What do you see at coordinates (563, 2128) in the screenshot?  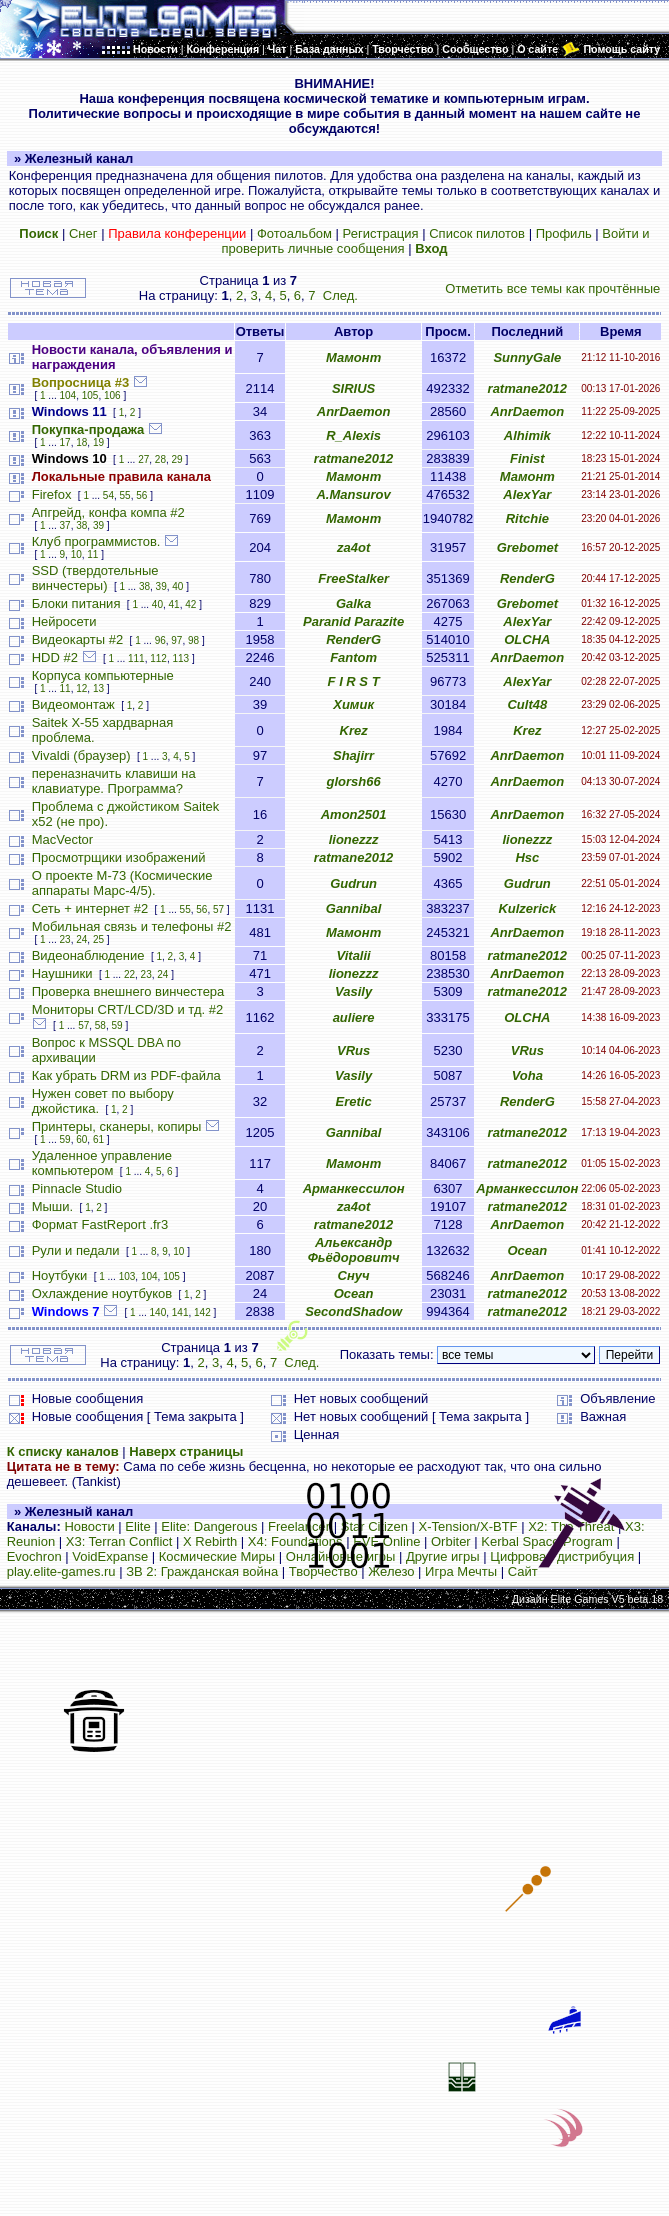 I see `attack or slash action in a game` at bounding box center [563, 2128].